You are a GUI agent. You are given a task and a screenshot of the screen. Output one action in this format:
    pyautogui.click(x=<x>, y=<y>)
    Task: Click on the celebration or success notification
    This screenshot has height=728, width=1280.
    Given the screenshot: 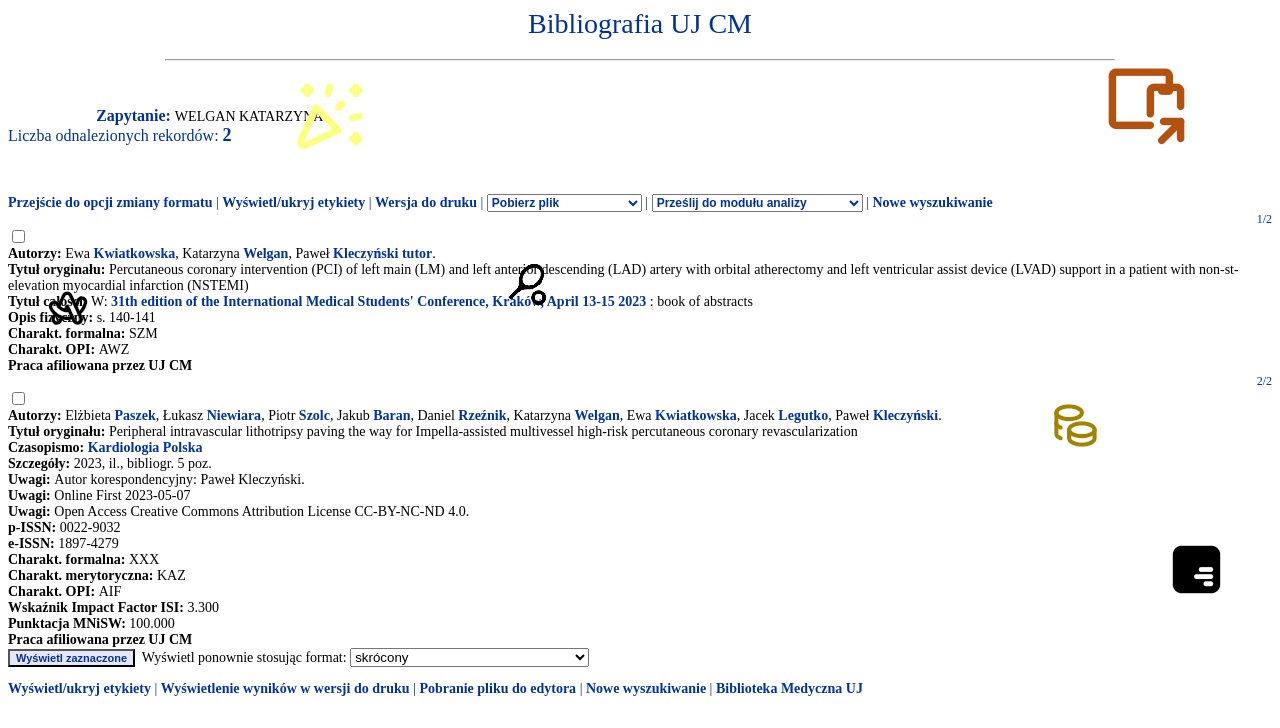 What is the action you would take?
    pyautogui.click(x=331, y=114)
    